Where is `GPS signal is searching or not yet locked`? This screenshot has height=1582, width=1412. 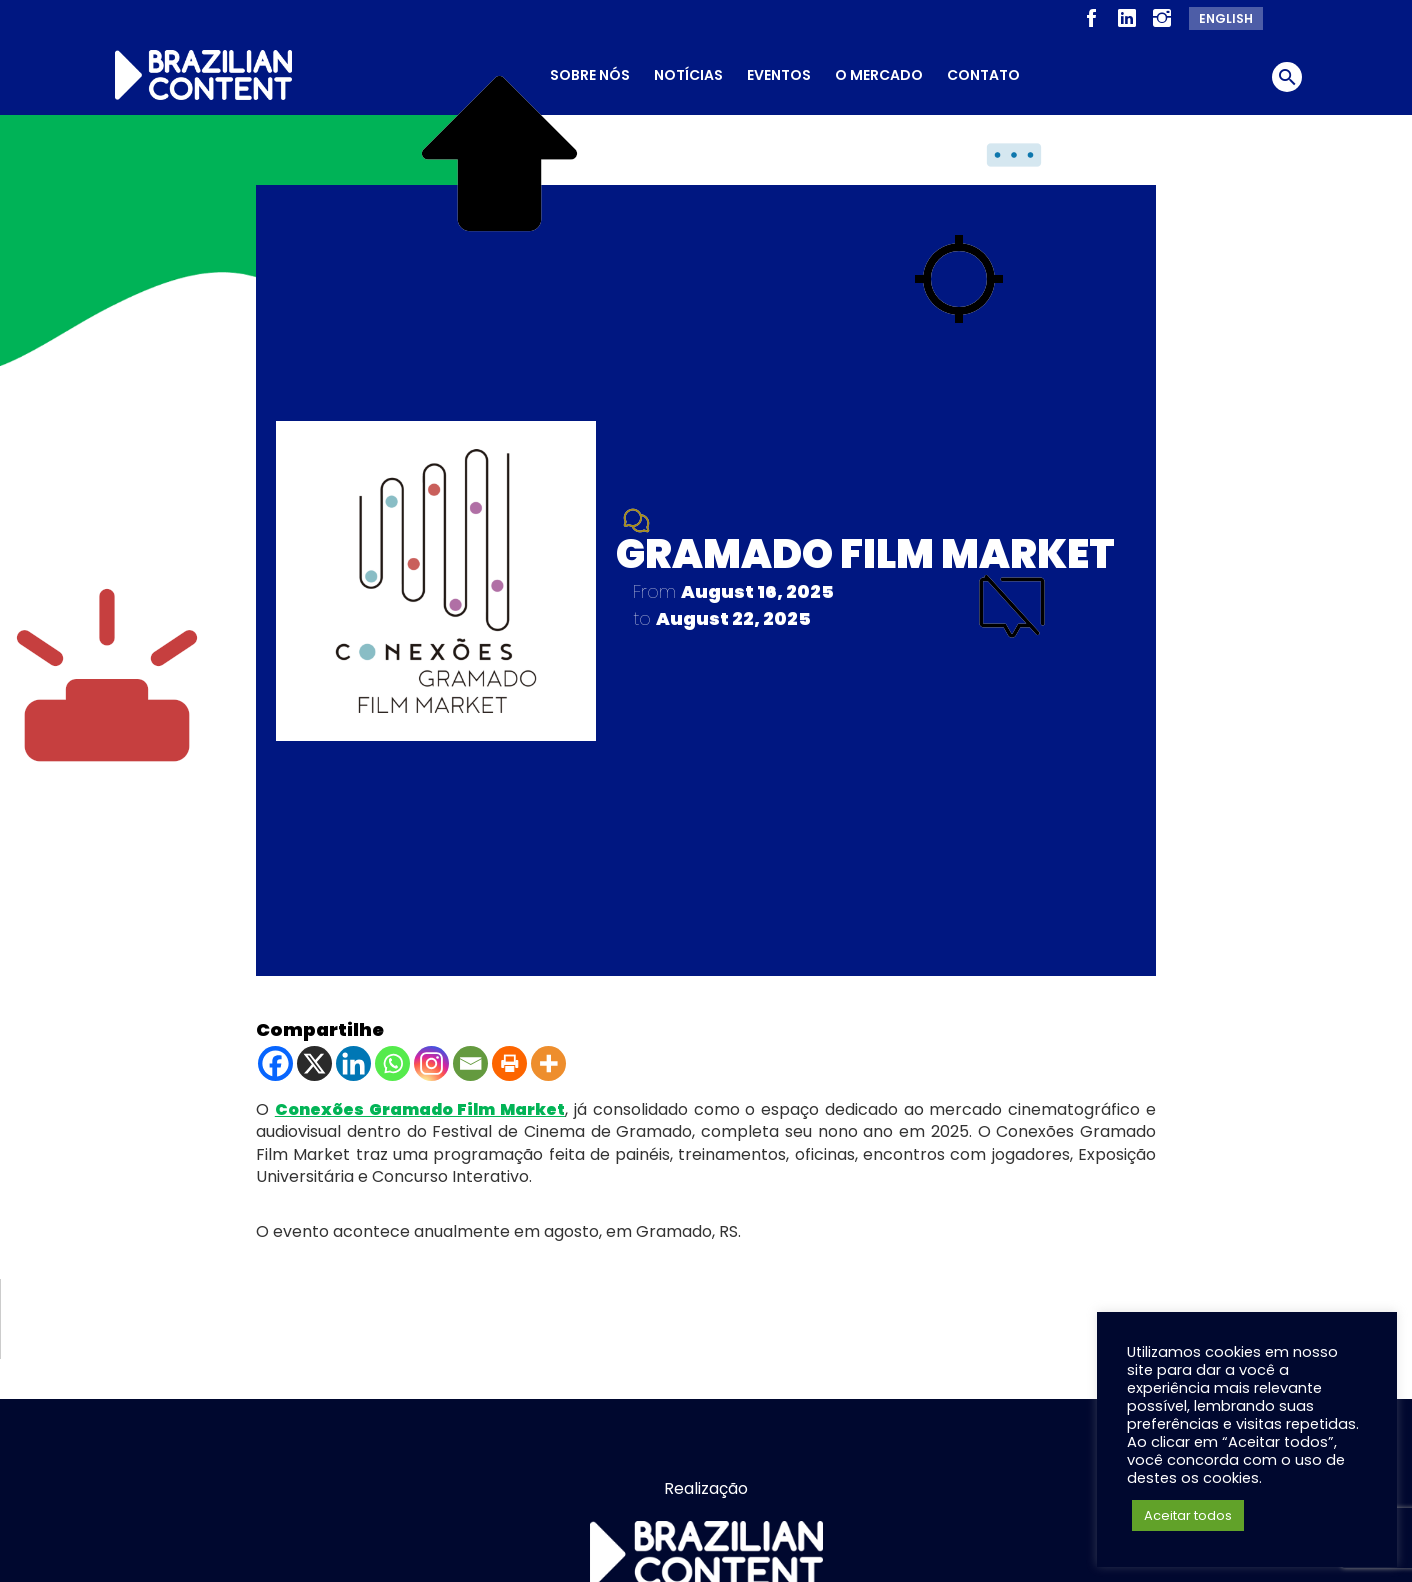 GPS signal is searching or not yet locked is located at coordinates (959, 279).